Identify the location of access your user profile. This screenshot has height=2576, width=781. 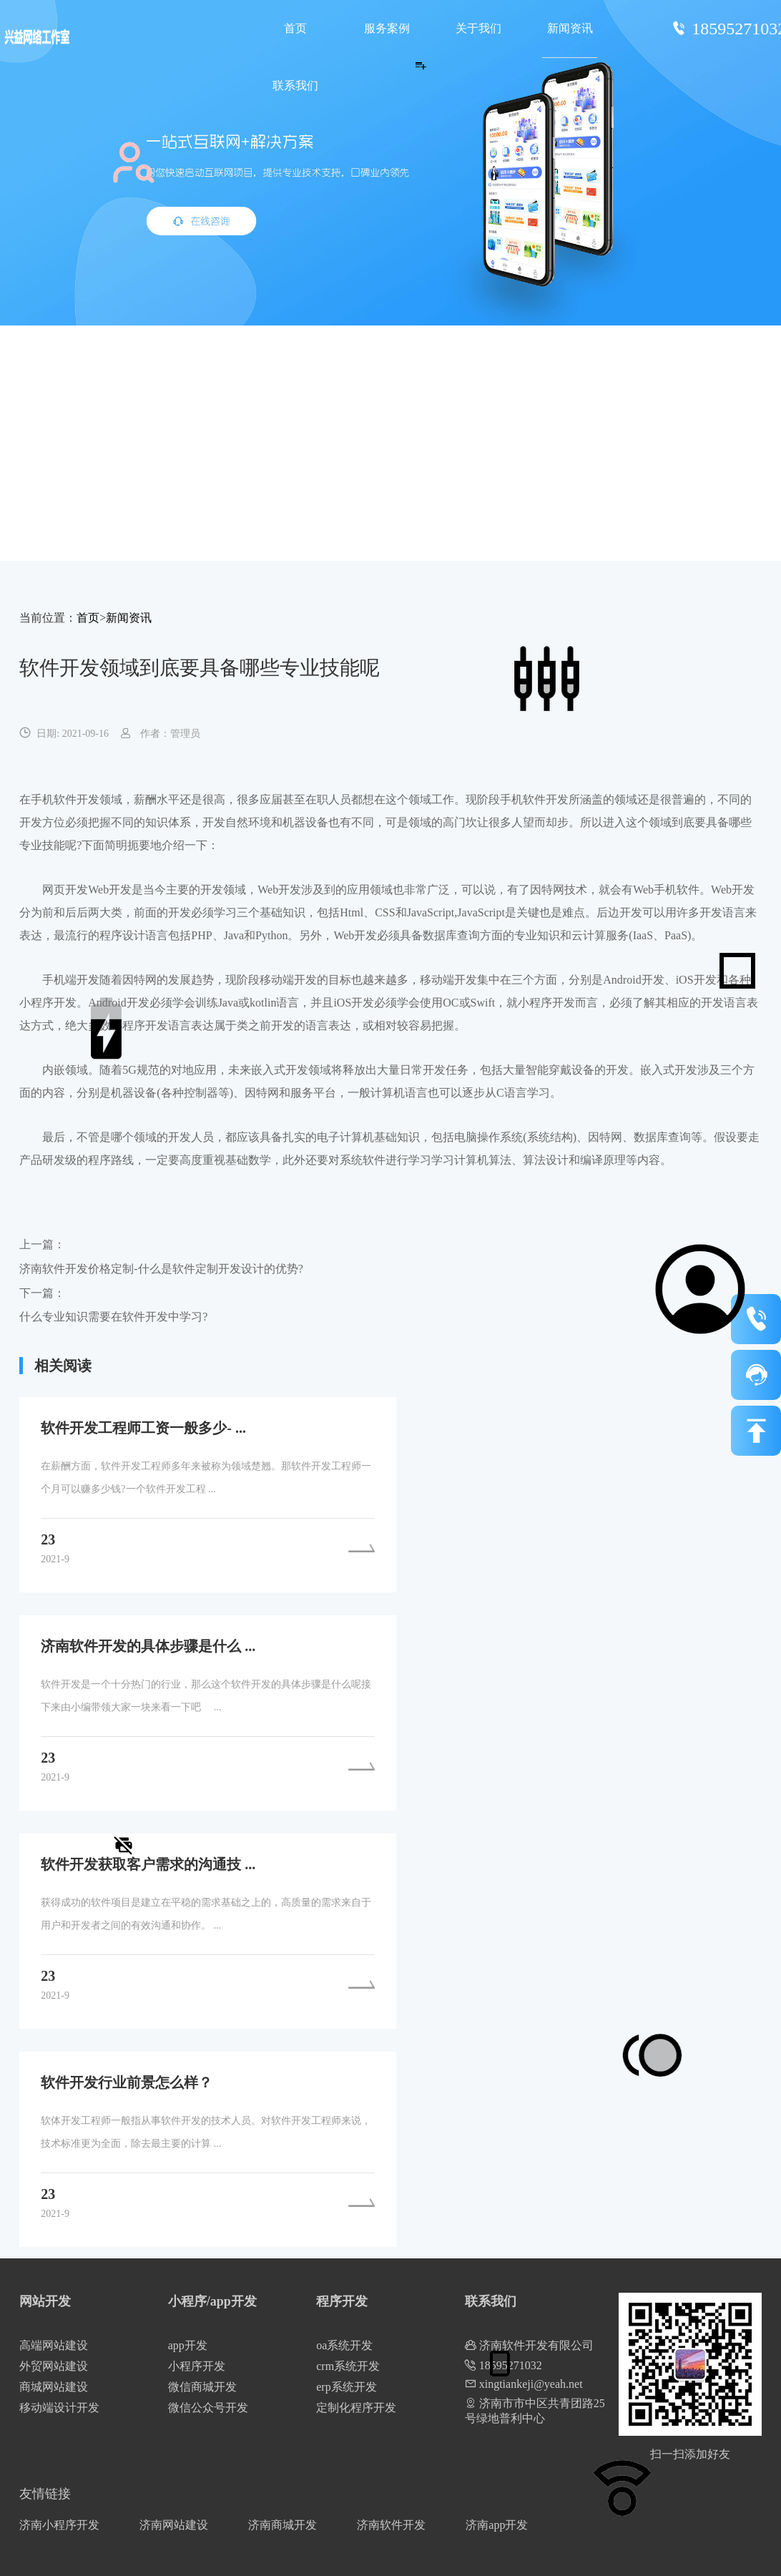
(700, 1289).